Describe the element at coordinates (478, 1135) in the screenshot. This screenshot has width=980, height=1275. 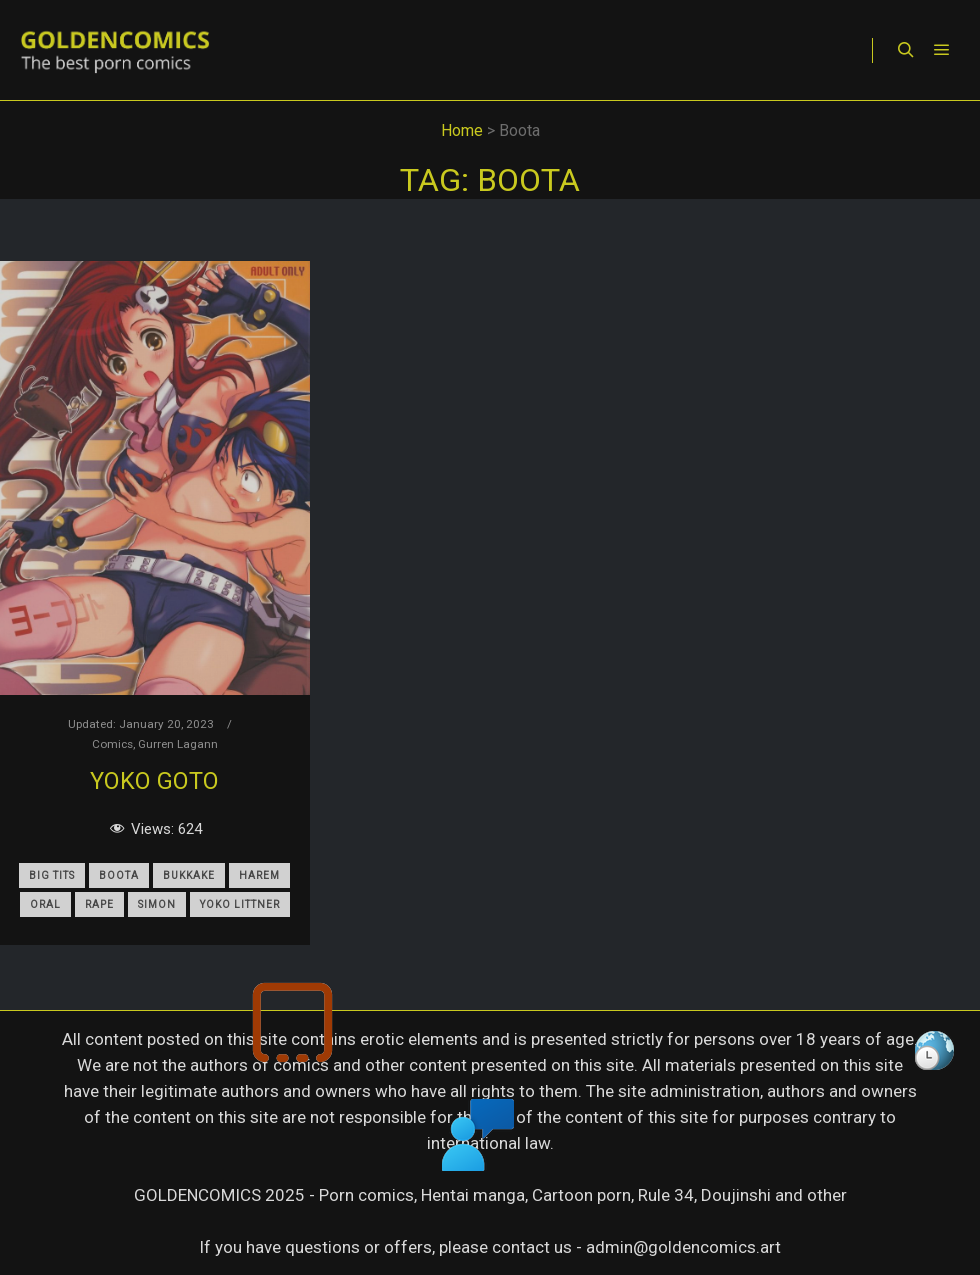
I see `open the feedback hub app` at that location.